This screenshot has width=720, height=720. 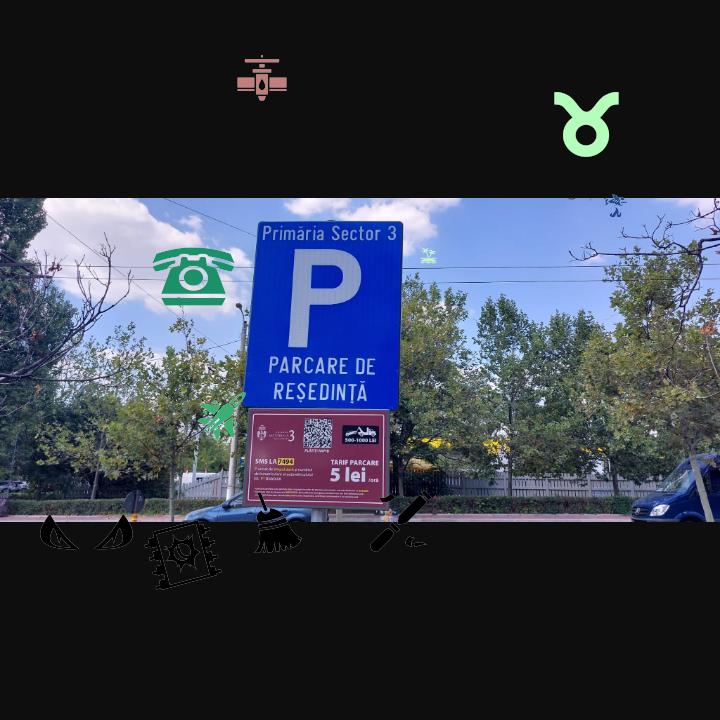 I want to click on taurus zodiac sign indicator, so click(x=586, y=124).